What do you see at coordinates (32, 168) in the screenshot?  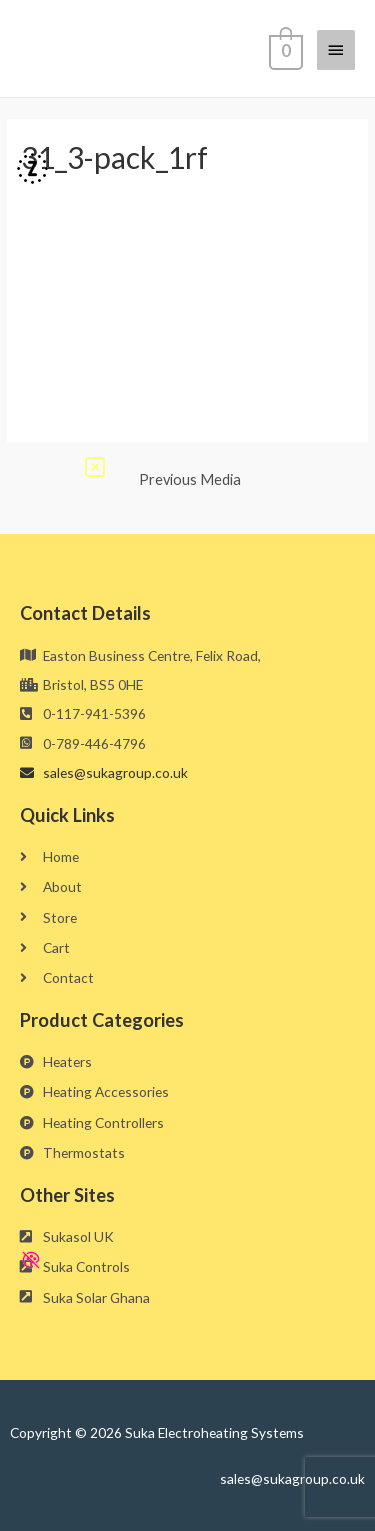 I see `indicates sleep mode or snooze function` at bounding box center [32, 168].